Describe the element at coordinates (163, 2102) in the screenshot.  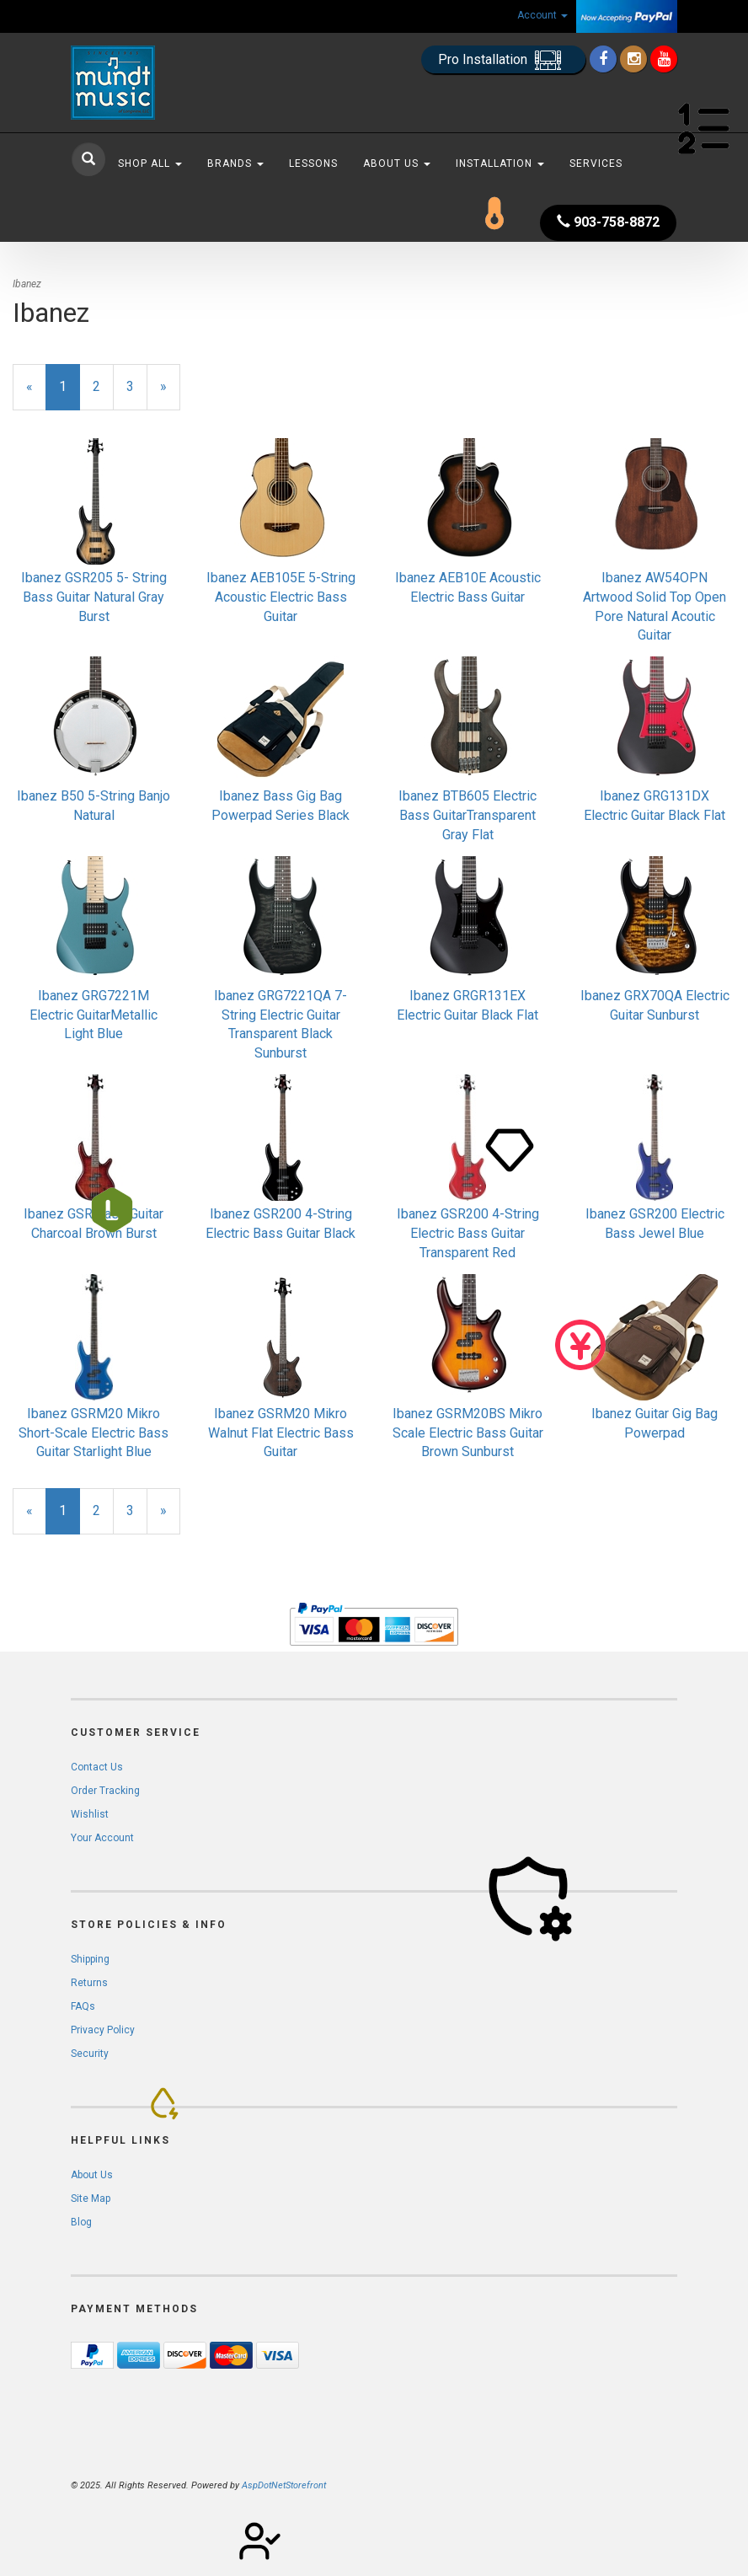
I see `hydroelectric power or water energy indicator` at that location.